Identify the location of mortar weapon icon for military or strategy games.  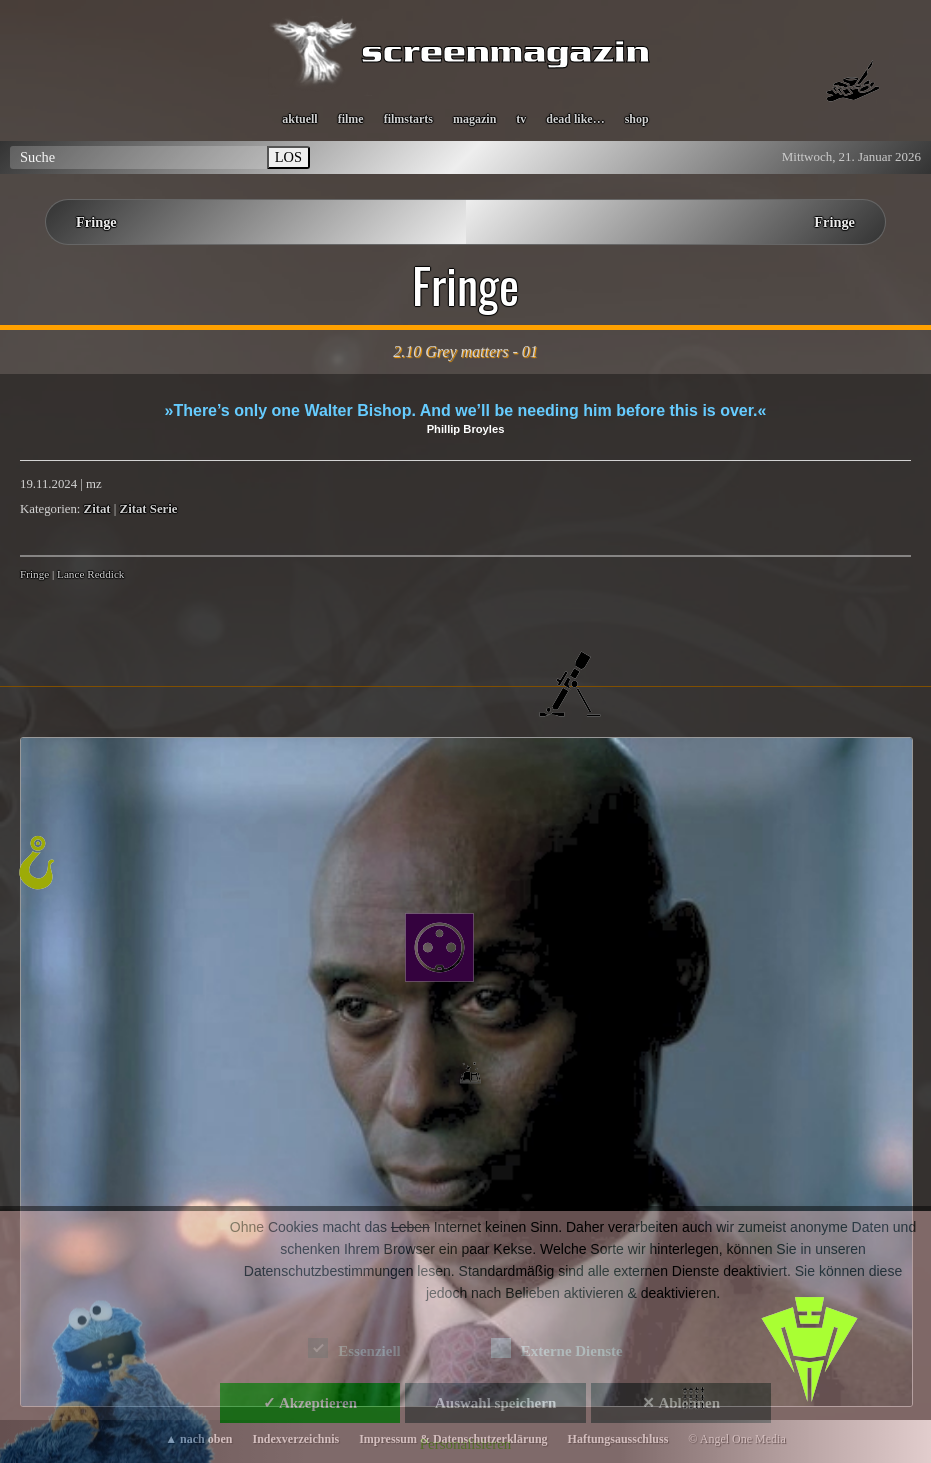
(570, 684).